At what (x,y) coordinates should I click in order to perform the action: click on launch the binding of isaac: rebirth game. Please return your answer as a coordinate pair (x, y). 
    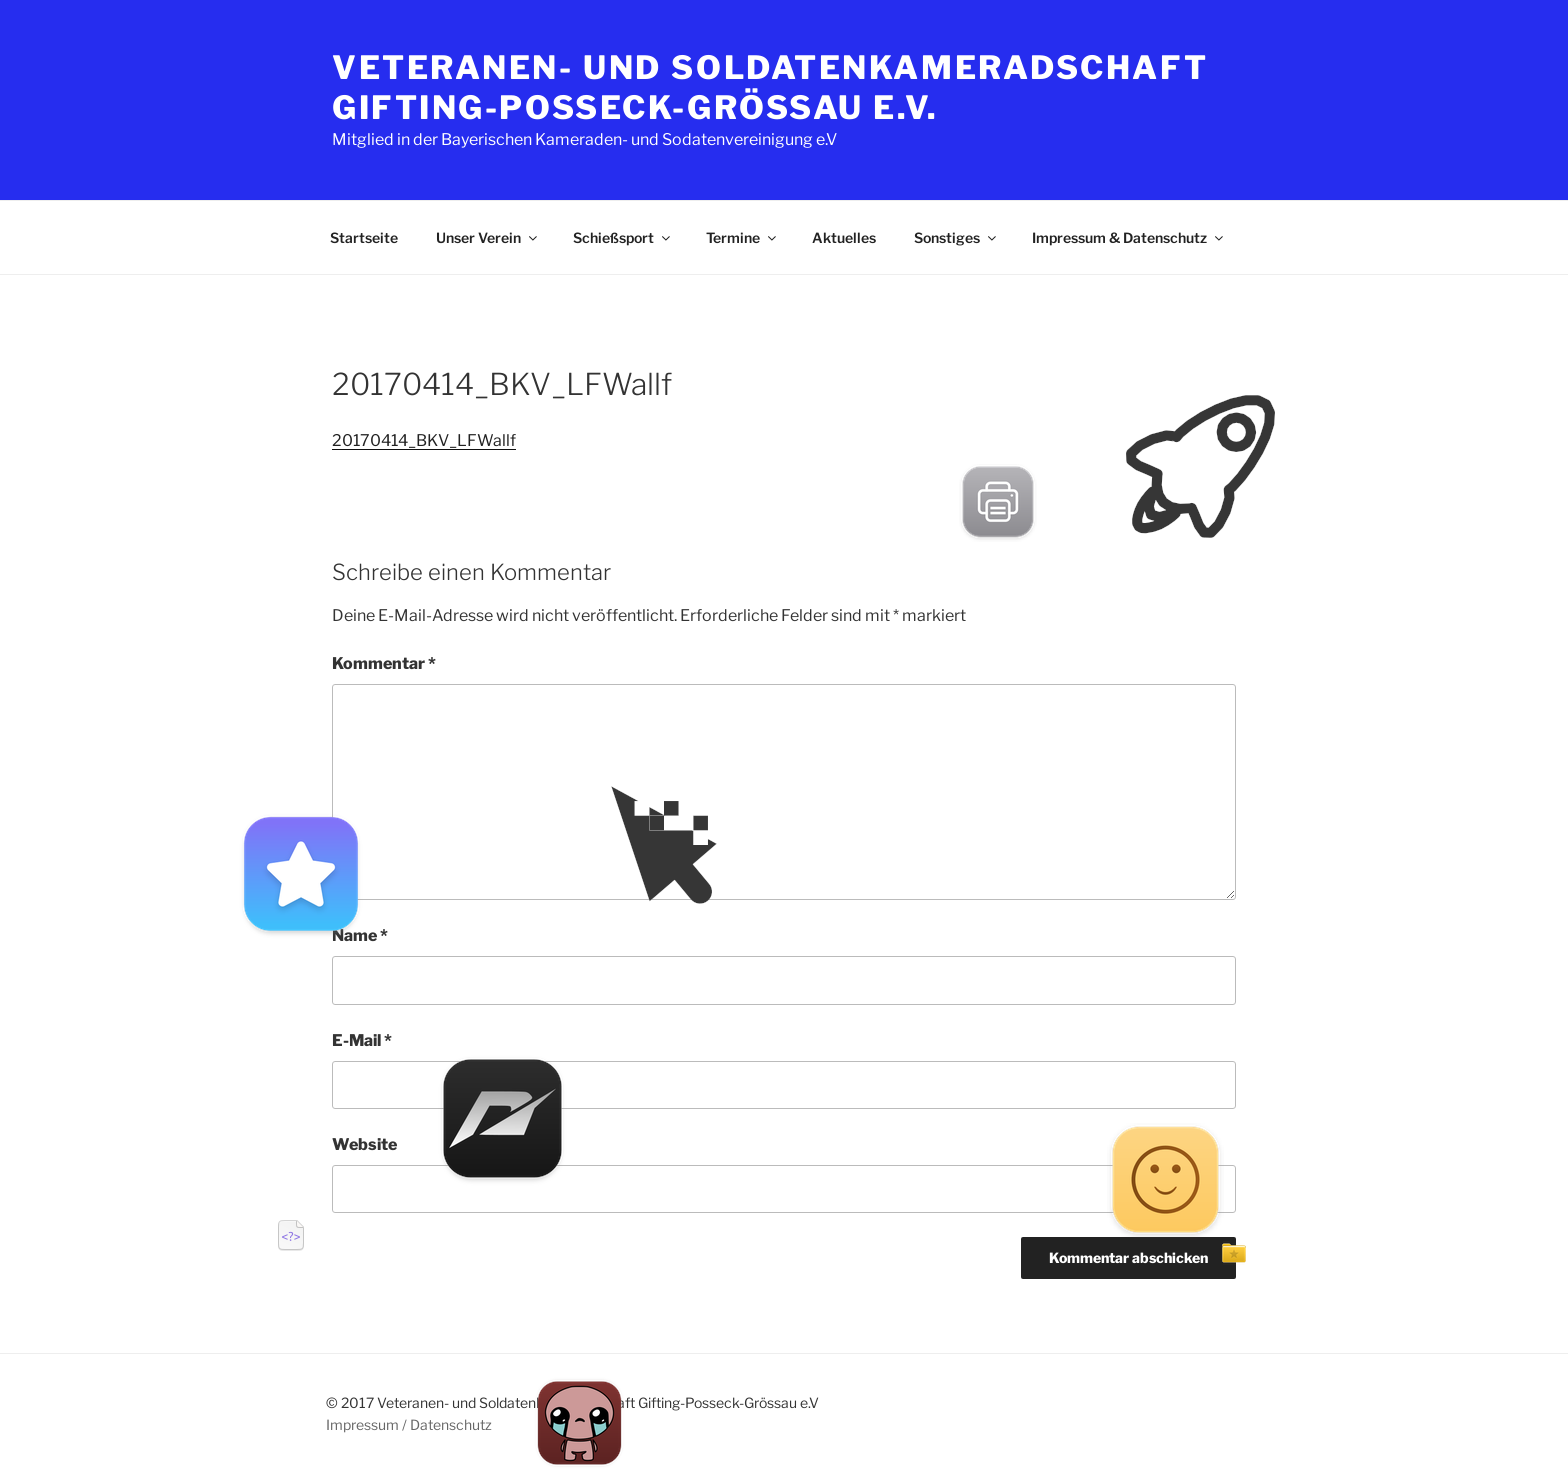
    Looking at the image, I should click on (579, 1421).